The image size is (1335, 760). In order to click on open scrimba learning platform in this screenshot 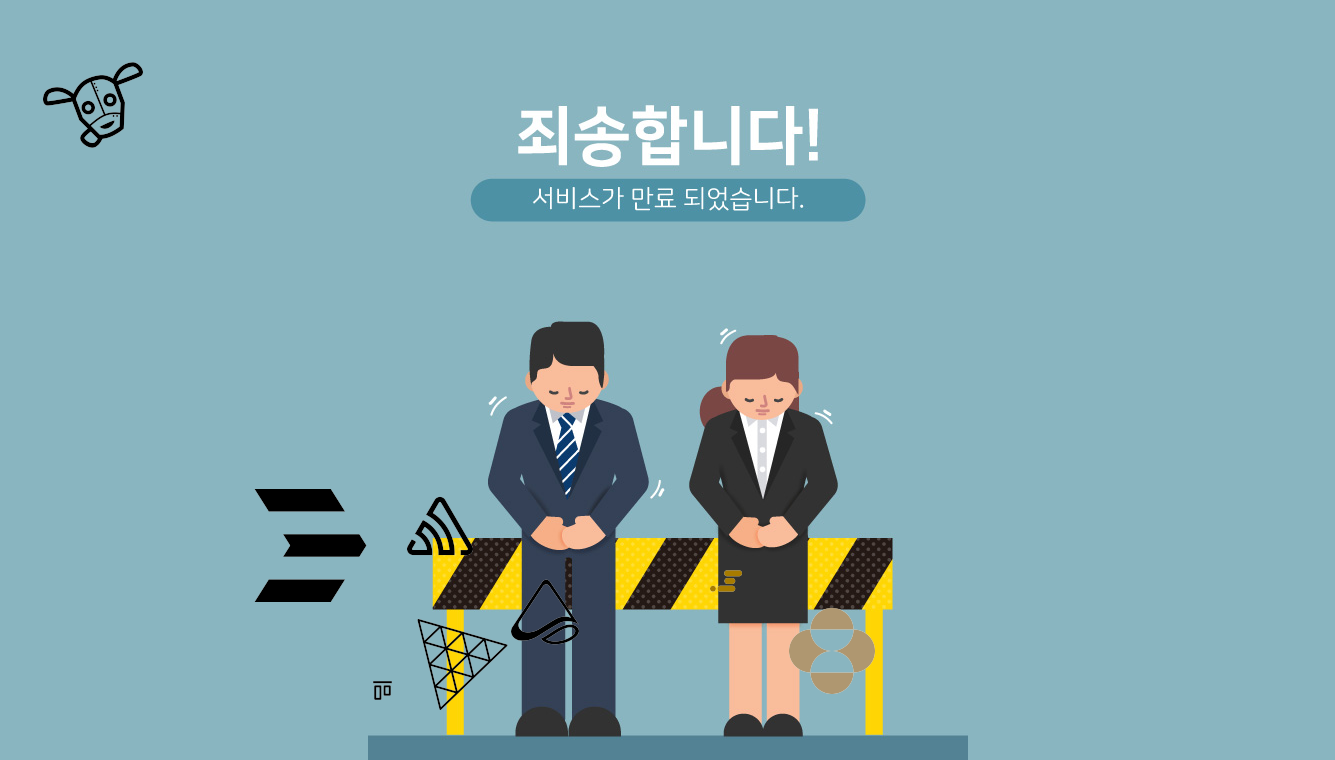, I will do `click(726, 581)`.